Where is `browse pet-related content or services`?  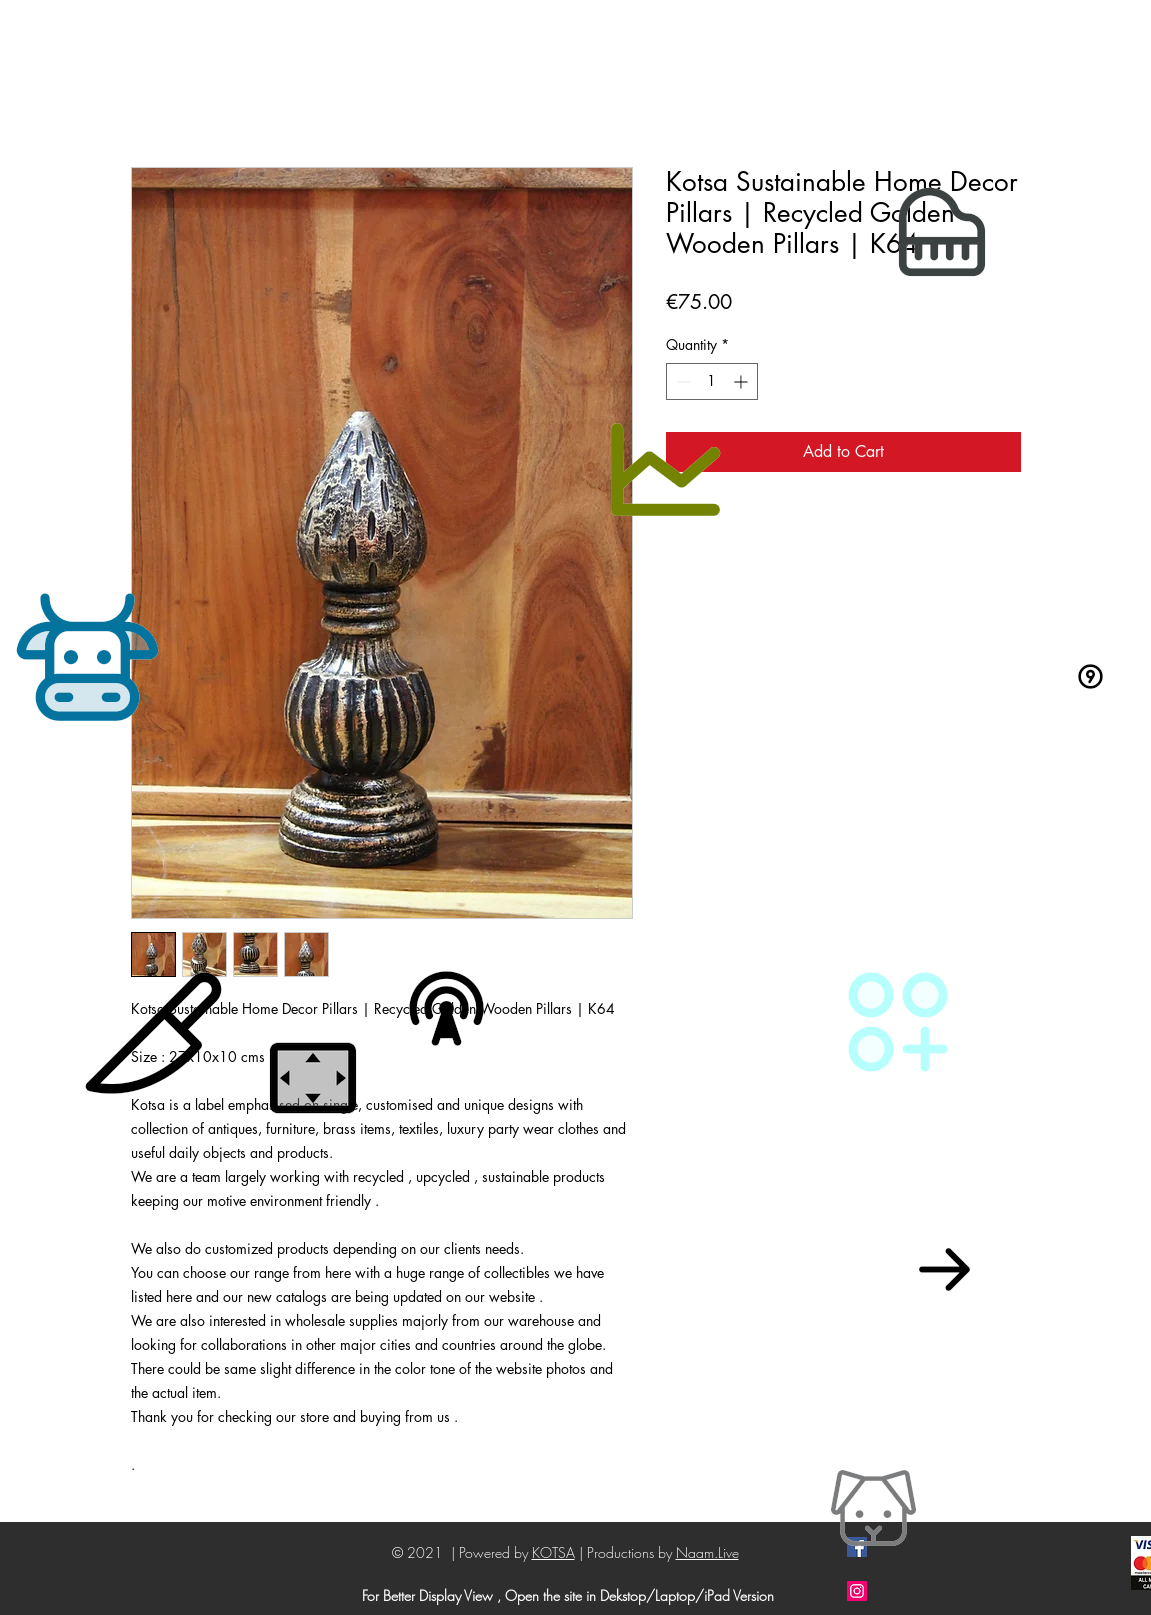 browse pet-related content or services is located at coordinates (873, 1509).